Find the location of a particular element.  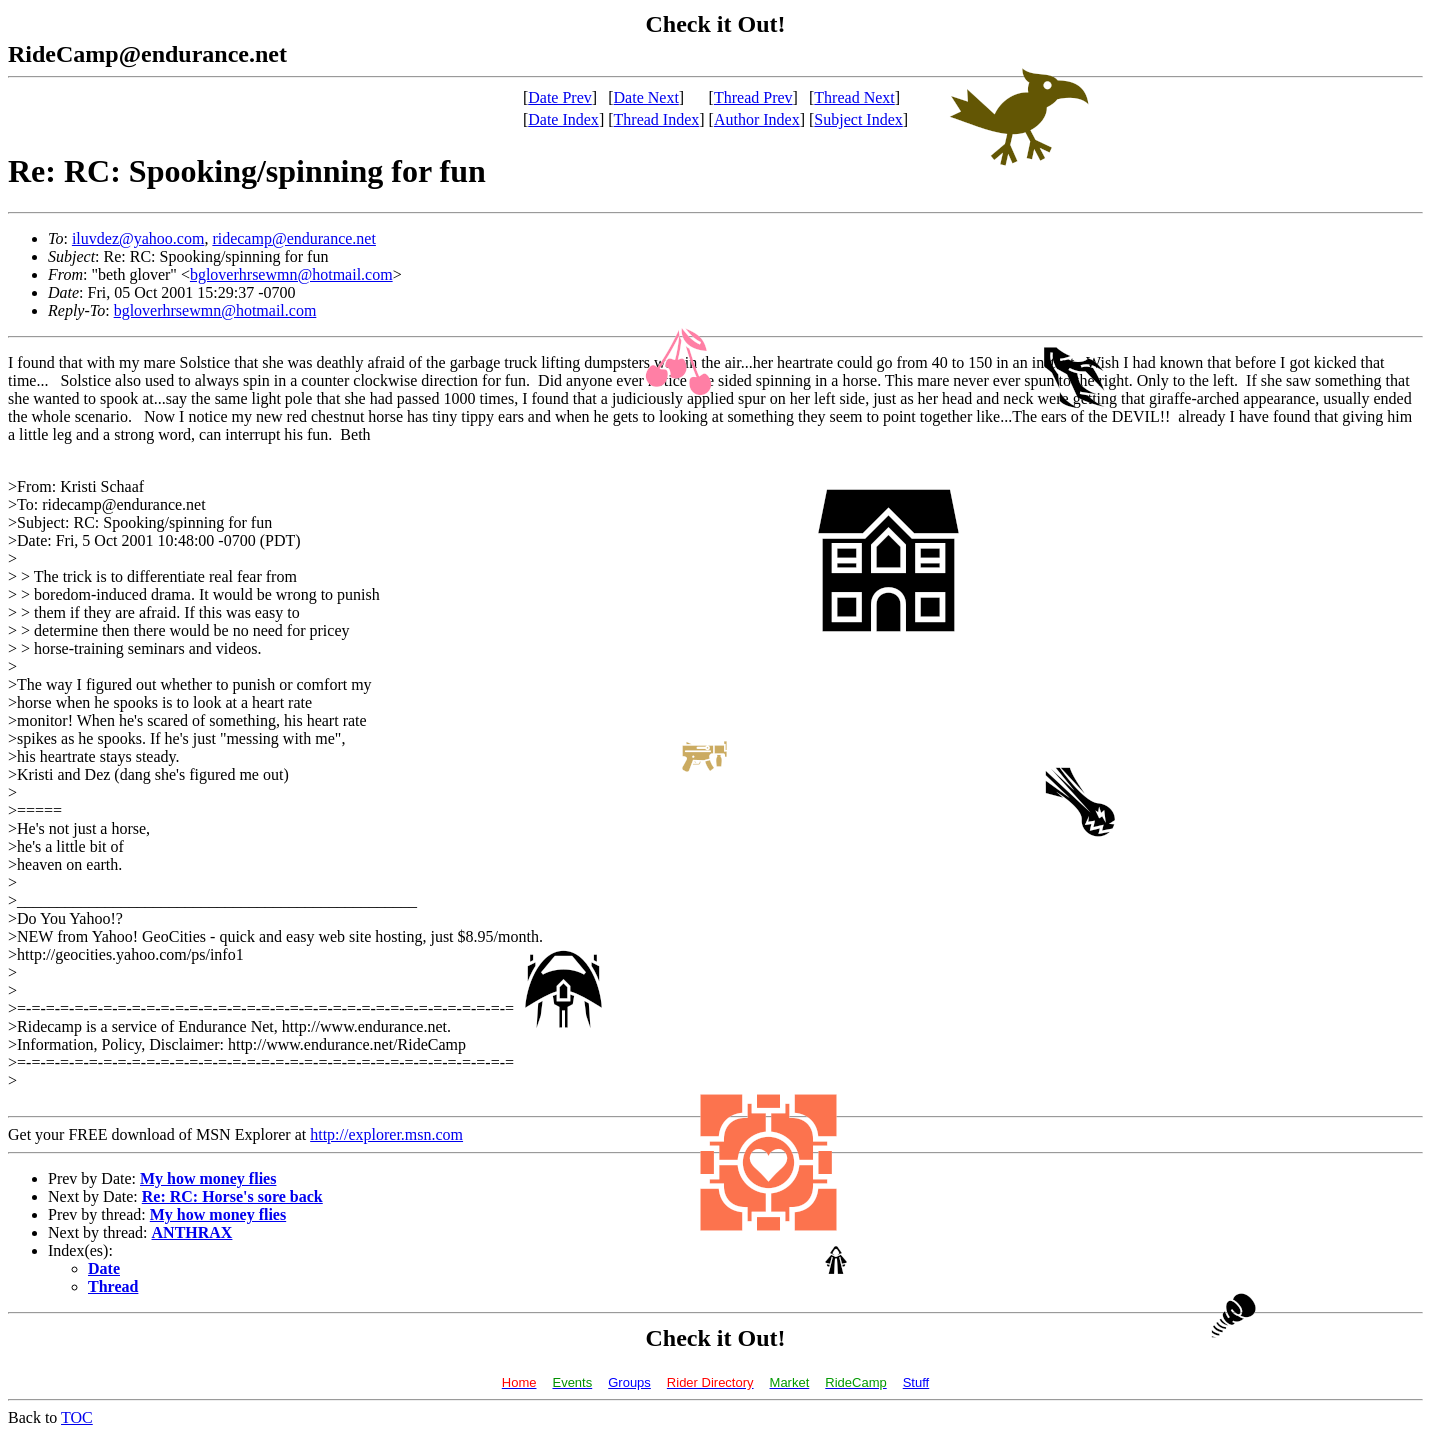

indicates incoming threat or danger event in game is located at coordinates (1080, 802).